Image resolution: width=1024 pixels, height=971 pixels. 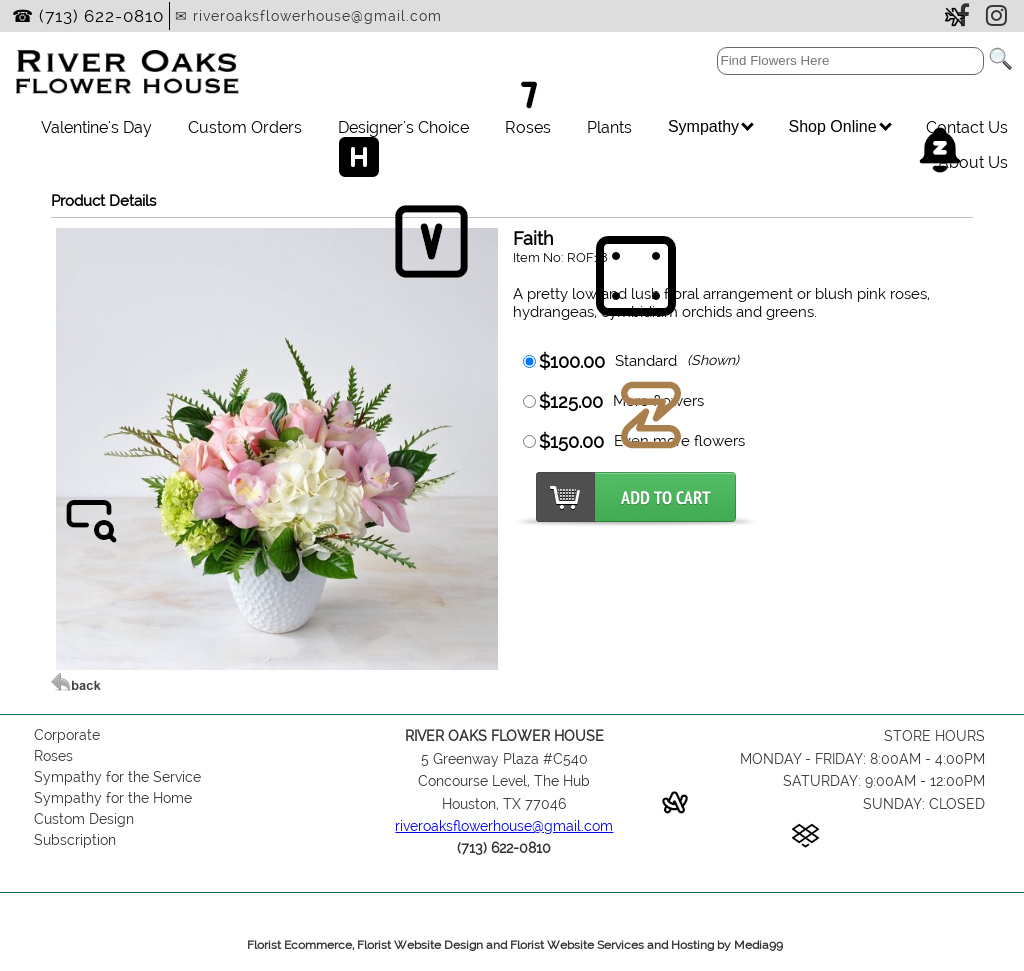 I want to click on open zulip messaging app, so click(x=651, y=415).